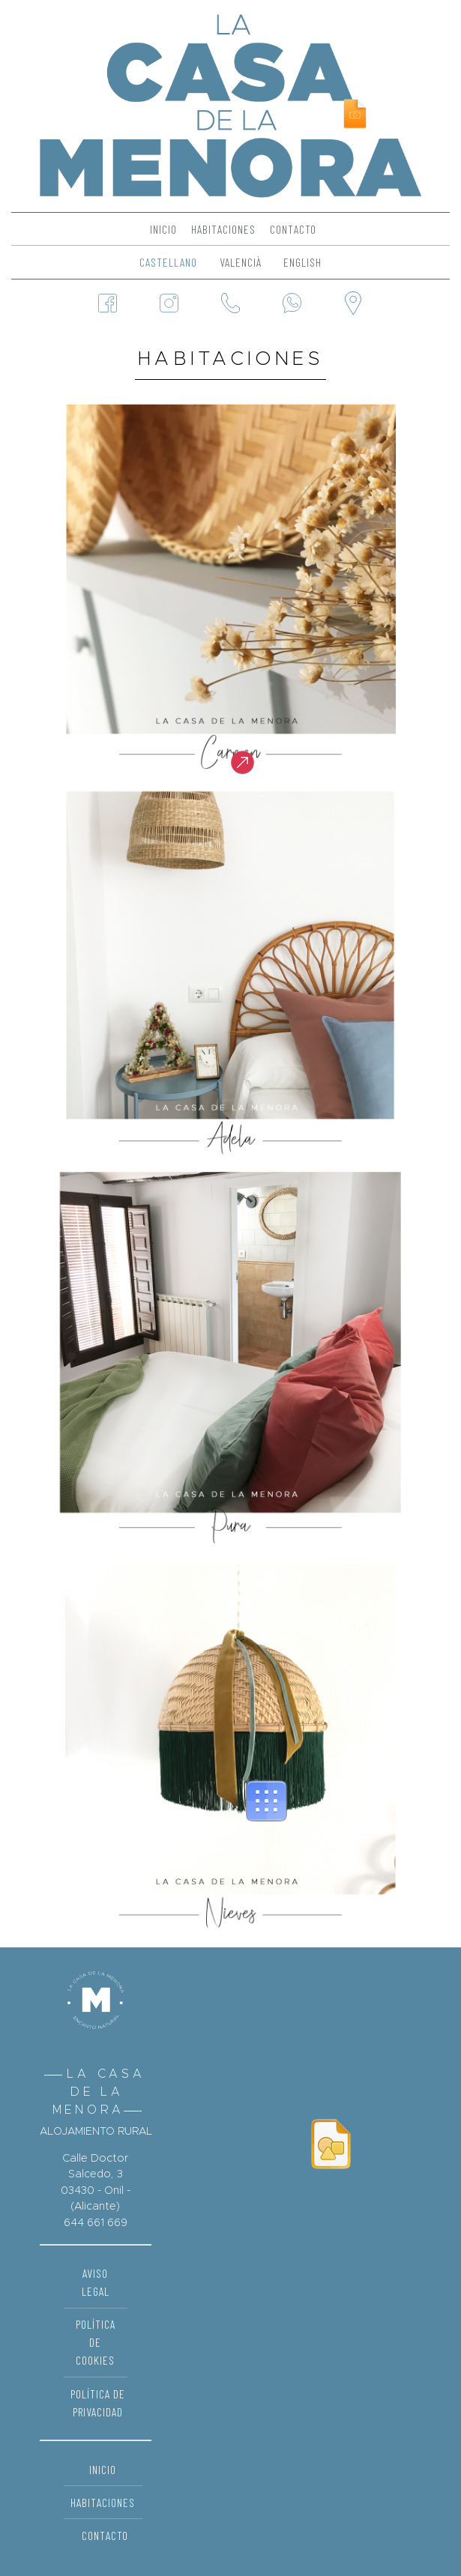  I want to click on view other applications, so click(266, 1801).